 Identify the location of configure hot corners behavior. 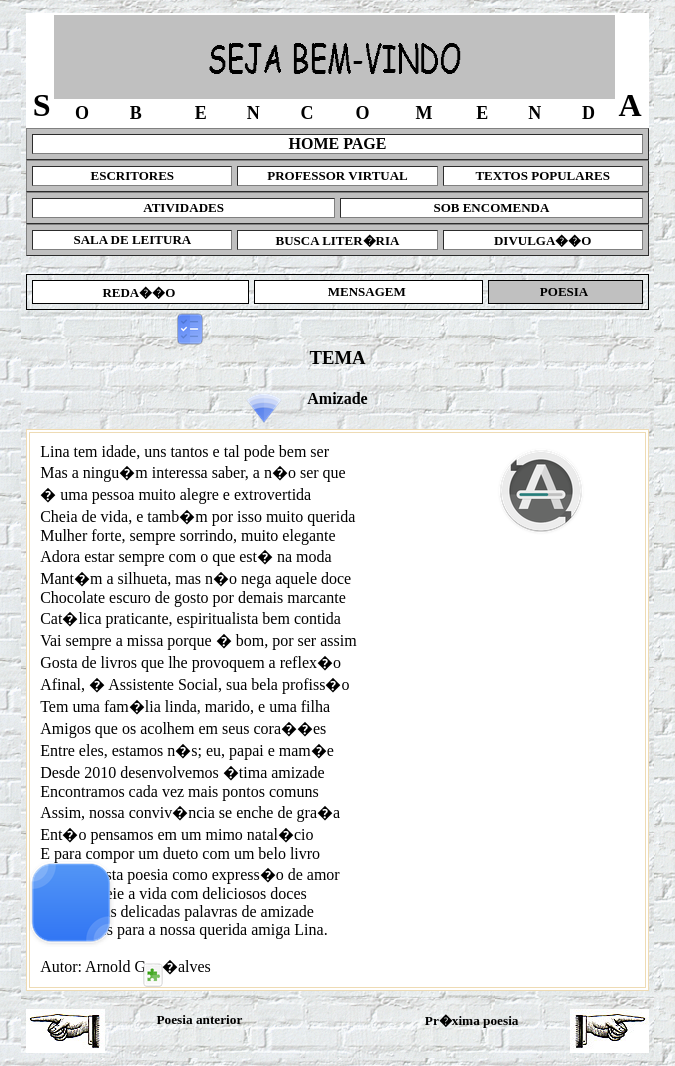
(71, 904).